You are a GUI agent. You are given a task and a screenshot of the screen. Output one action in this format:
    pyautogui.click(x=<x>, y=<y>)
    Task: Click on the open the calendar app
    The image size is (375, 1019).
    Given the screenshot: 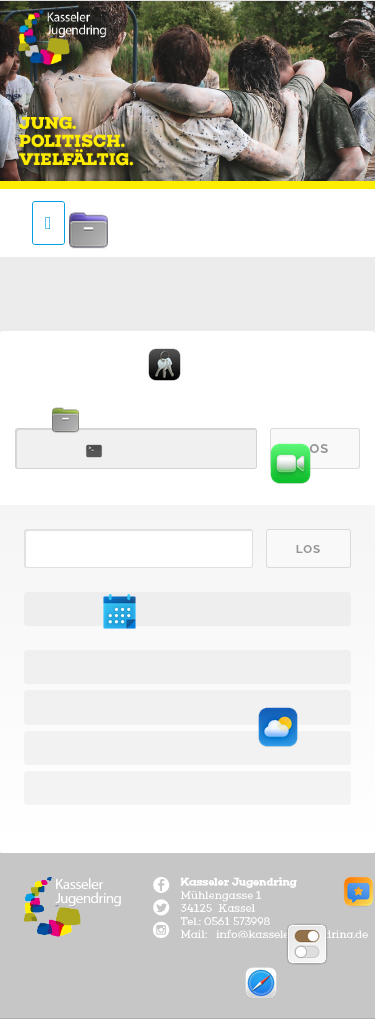 What is the action you would take?
    pyautogui.click(x=119, y=612)
    